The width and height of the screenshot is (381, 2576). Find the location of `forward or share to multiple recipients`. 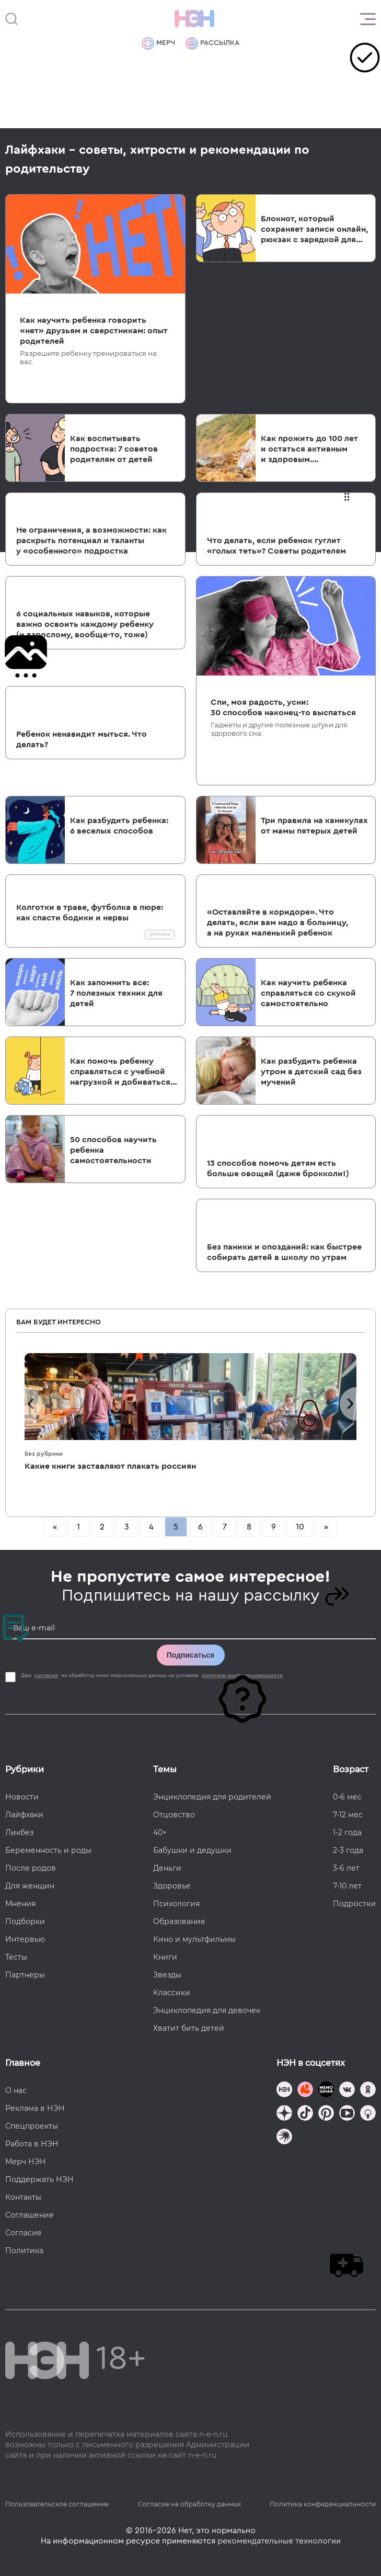

forward or share to multiple recipients is located at coordinates (337, 1596).